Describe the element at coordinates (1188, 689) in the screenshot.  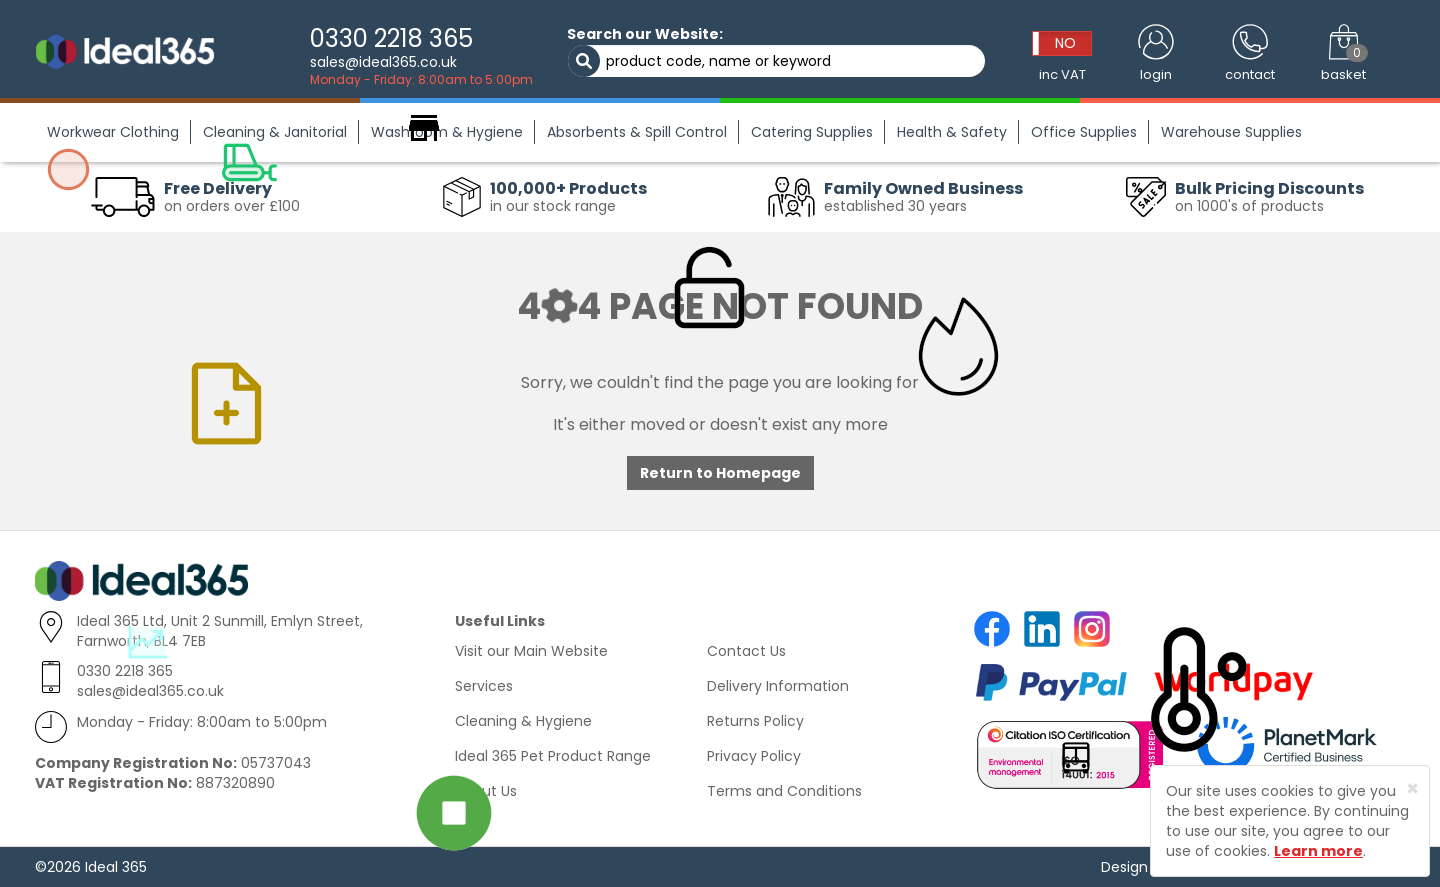
I see `view current temperature reading` at that location.